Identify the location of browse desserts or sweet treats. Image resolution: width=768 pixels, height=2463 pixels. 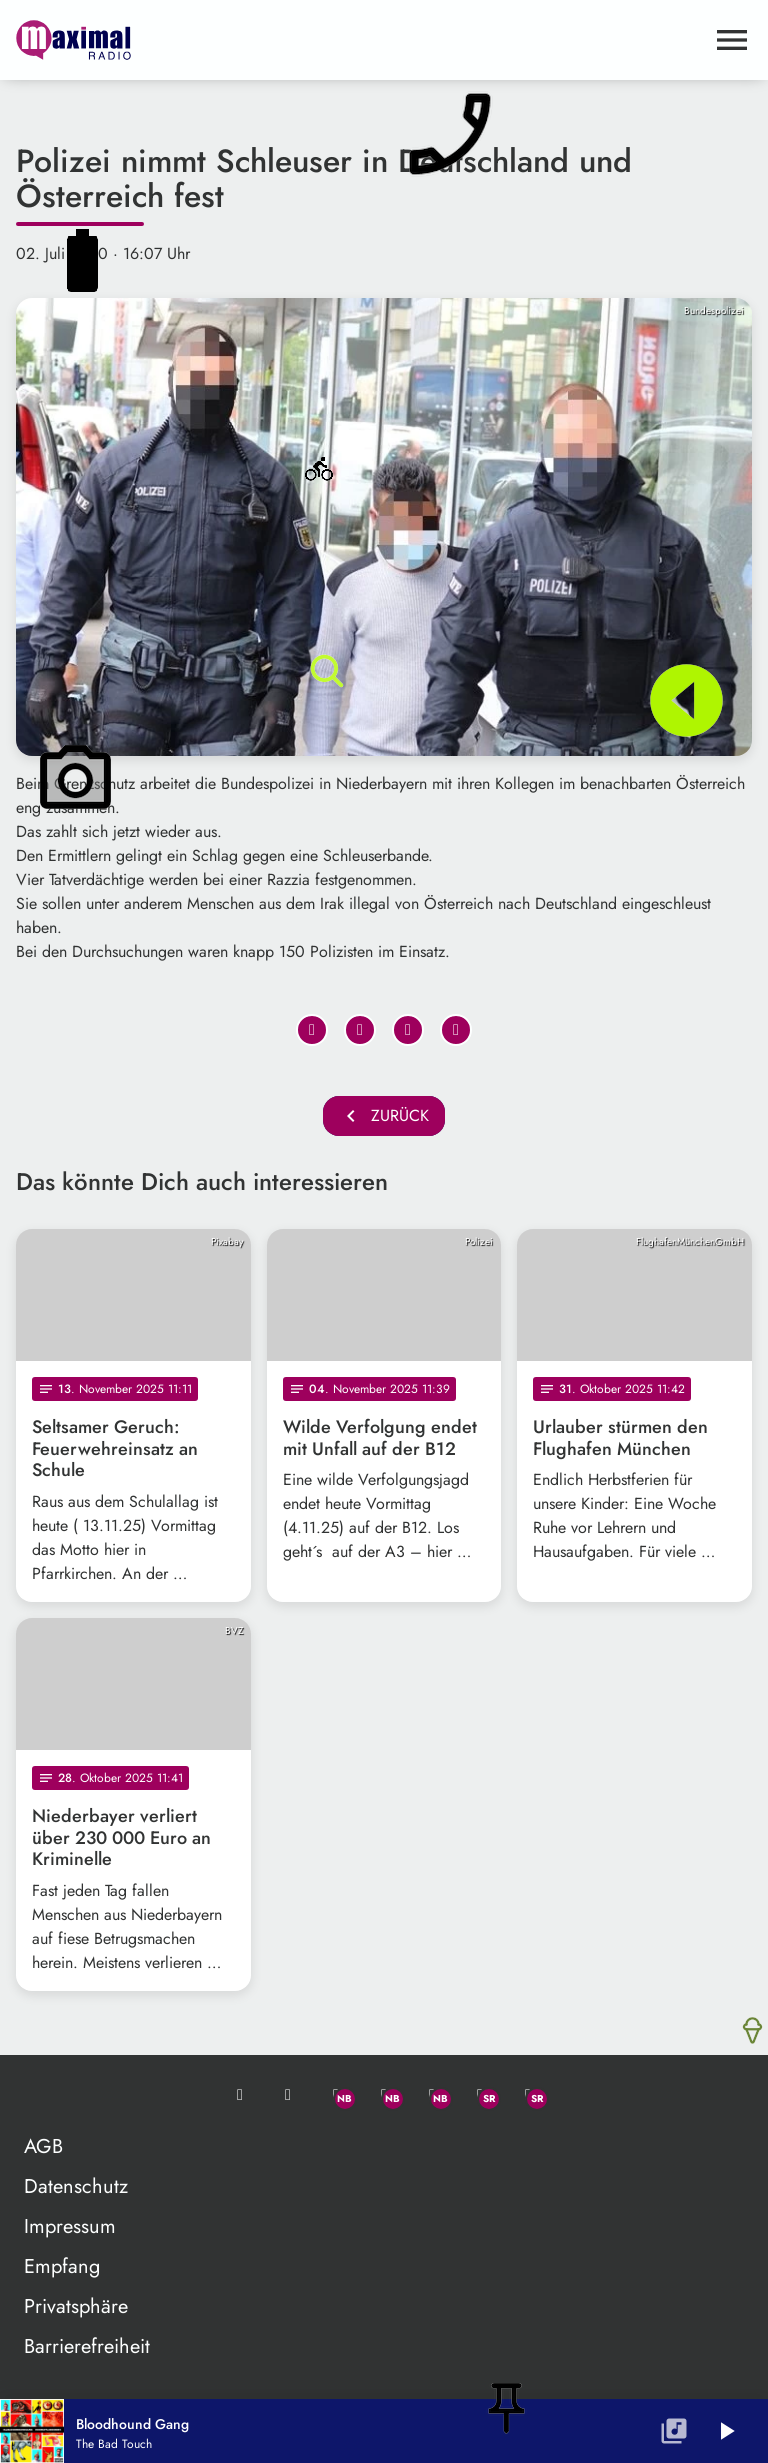
(752, 2030).